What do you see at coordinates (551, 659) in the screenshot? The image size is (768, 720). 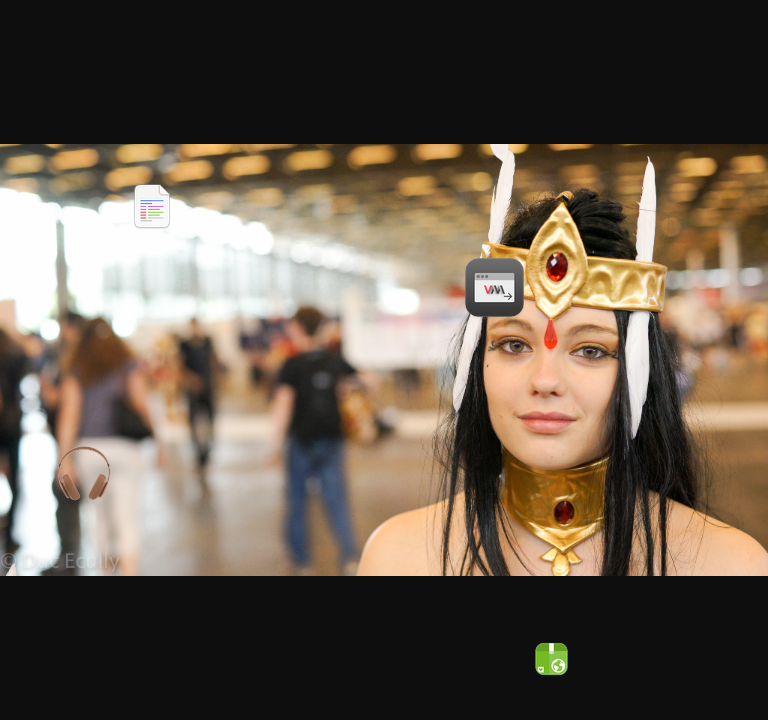 I see `manage software package sources and repositories` at bounding box center [551, 659].